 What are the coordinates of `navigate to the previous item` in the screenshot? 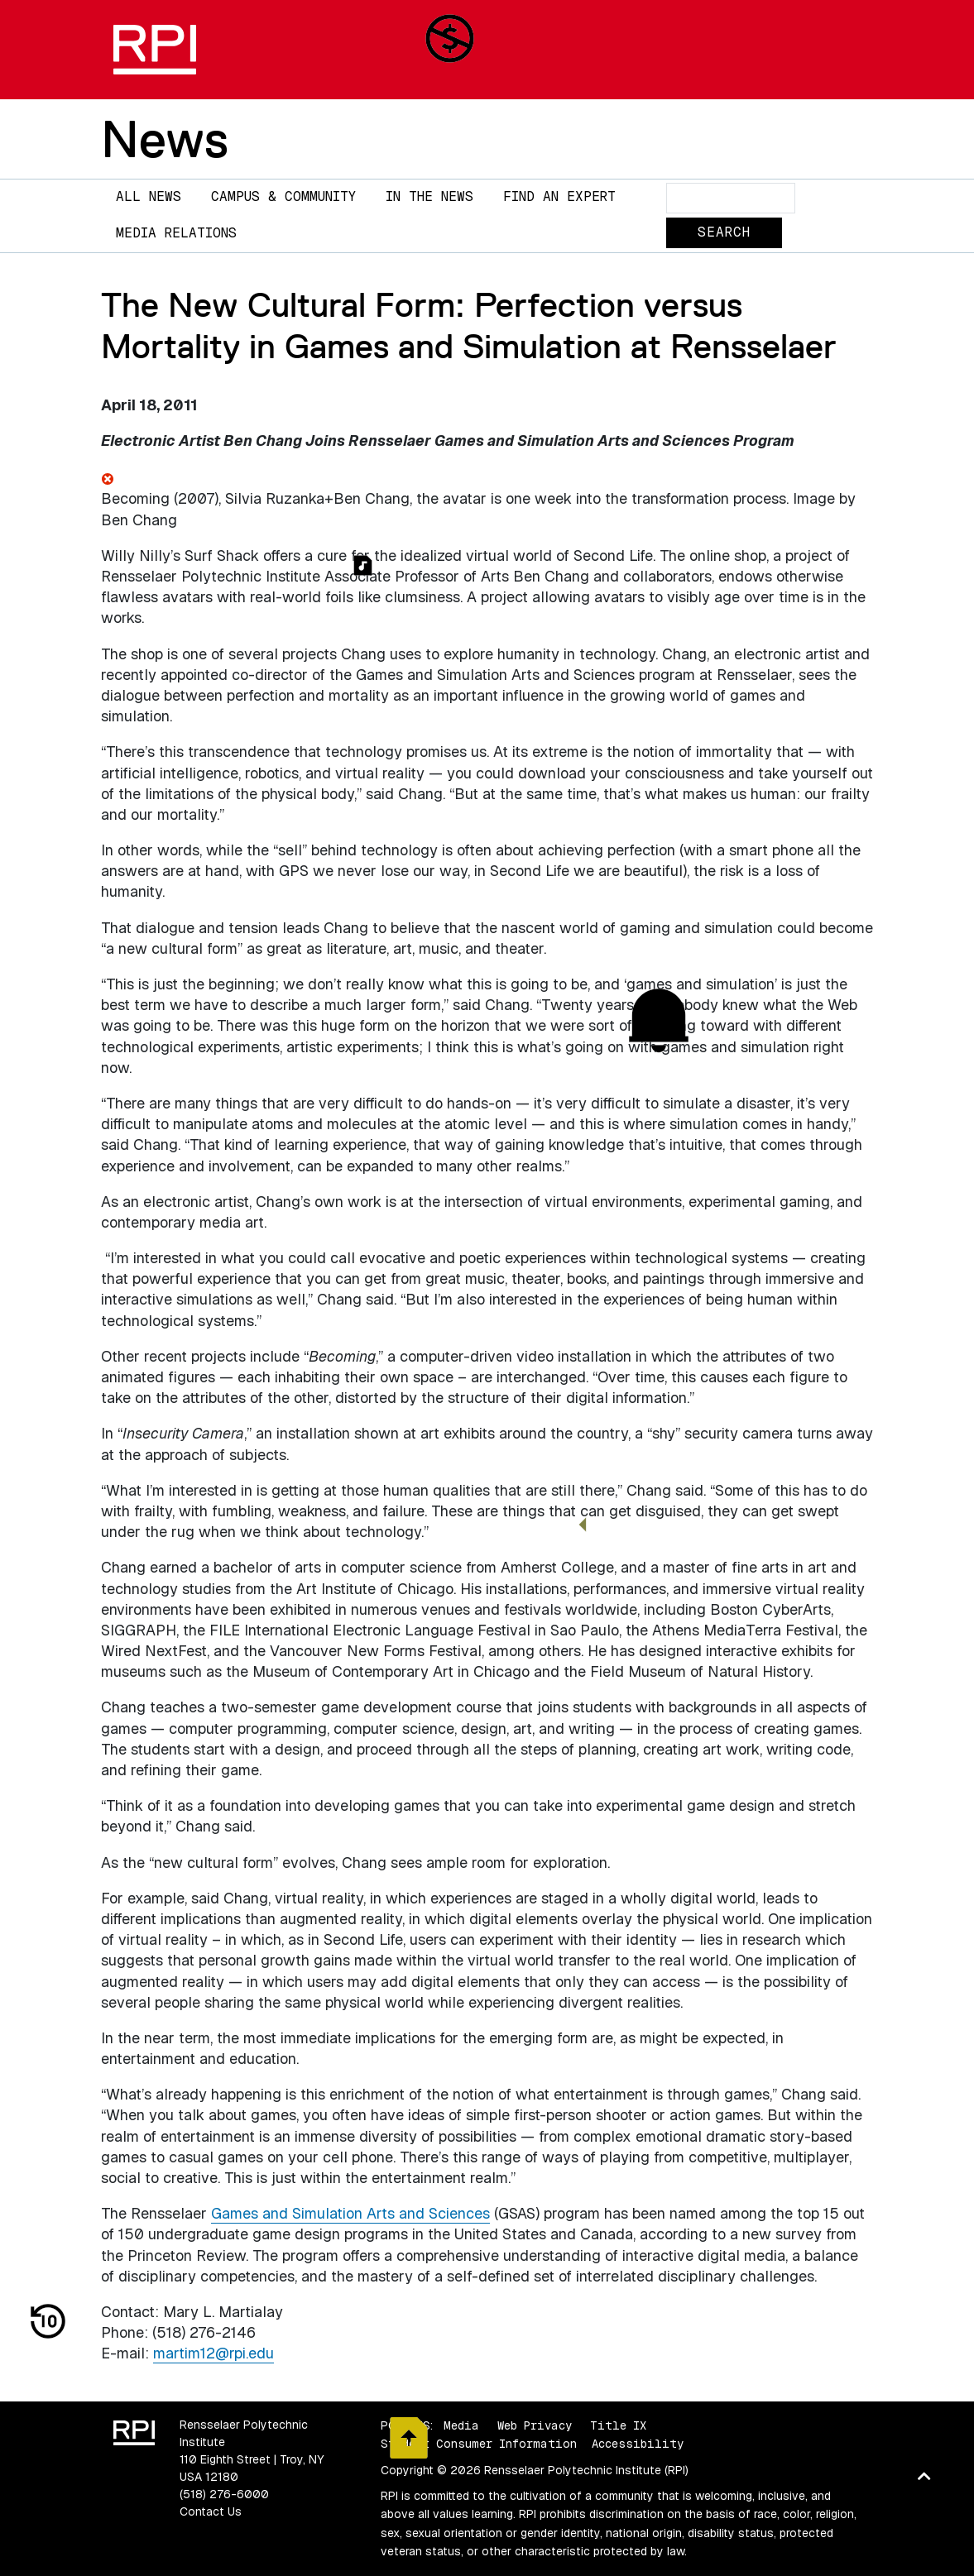 It's located at (584, 1525).